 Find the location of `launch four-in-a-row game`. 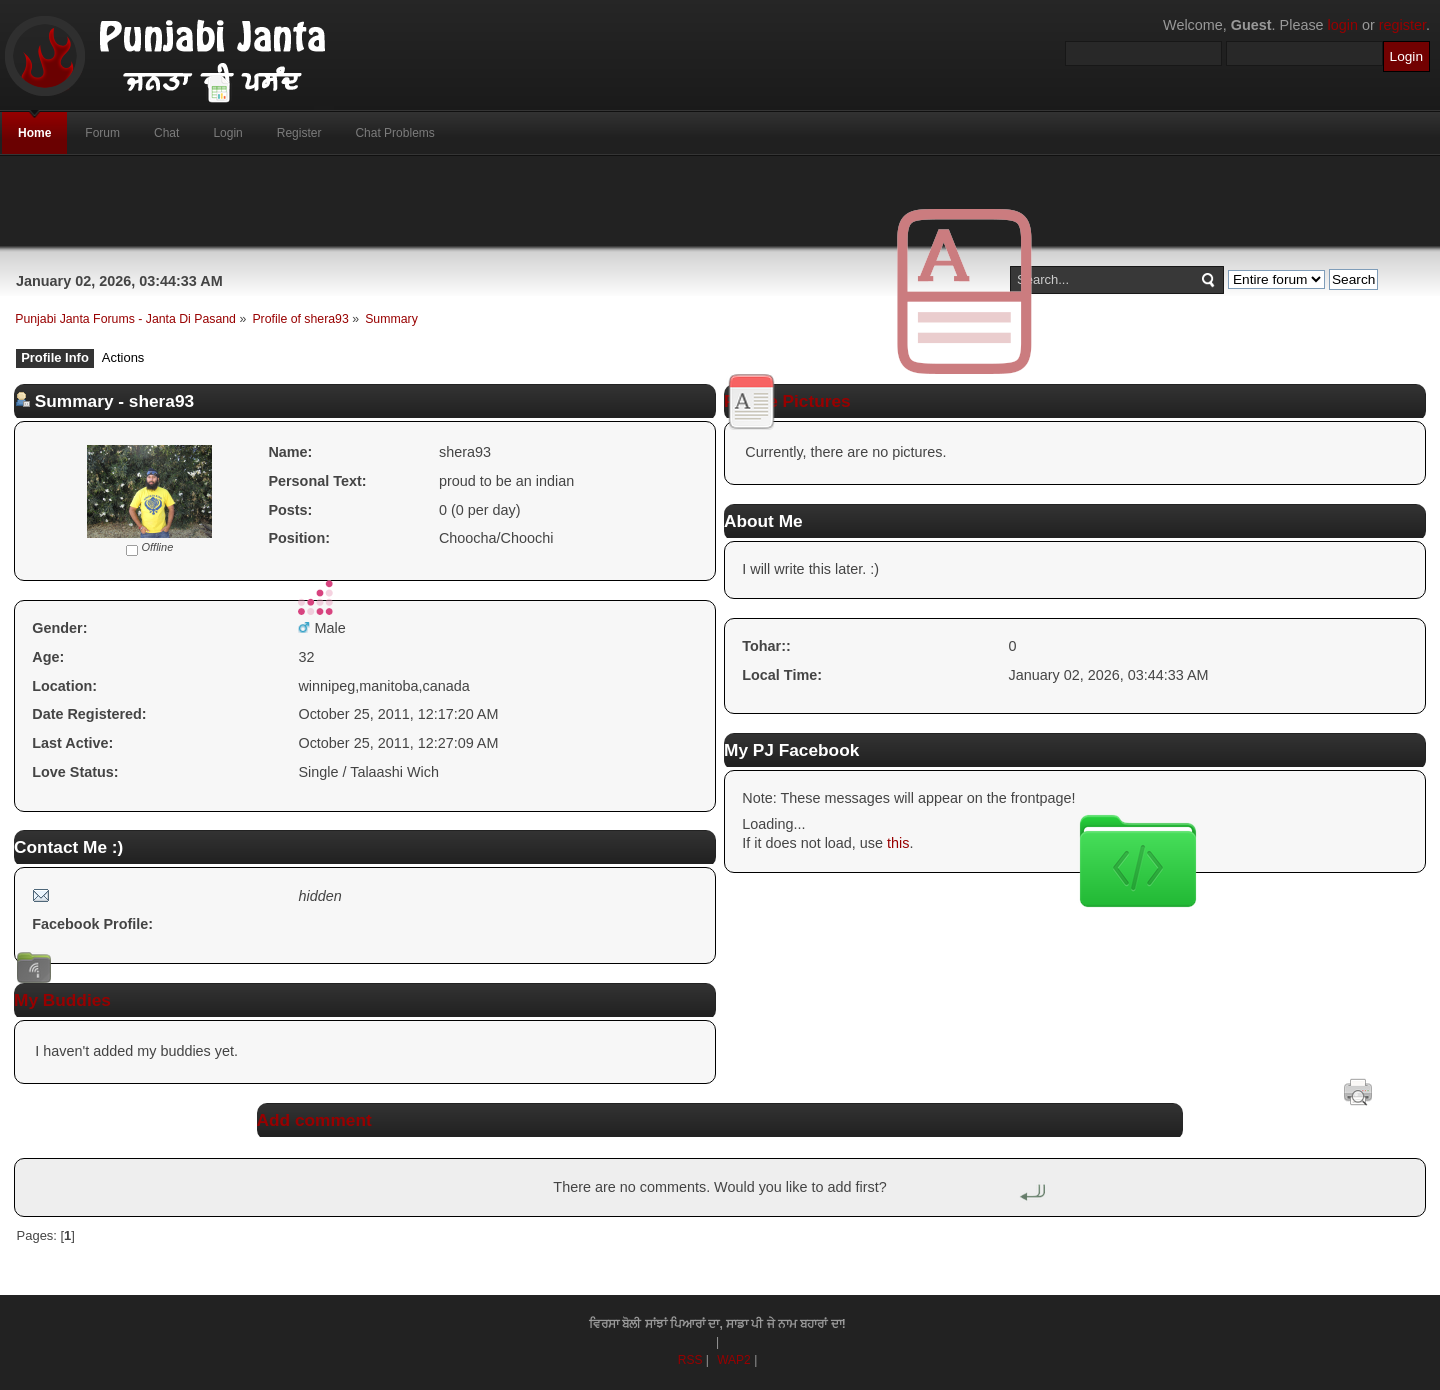

launch four-in-a-row game is located at coordinates (316, 596).